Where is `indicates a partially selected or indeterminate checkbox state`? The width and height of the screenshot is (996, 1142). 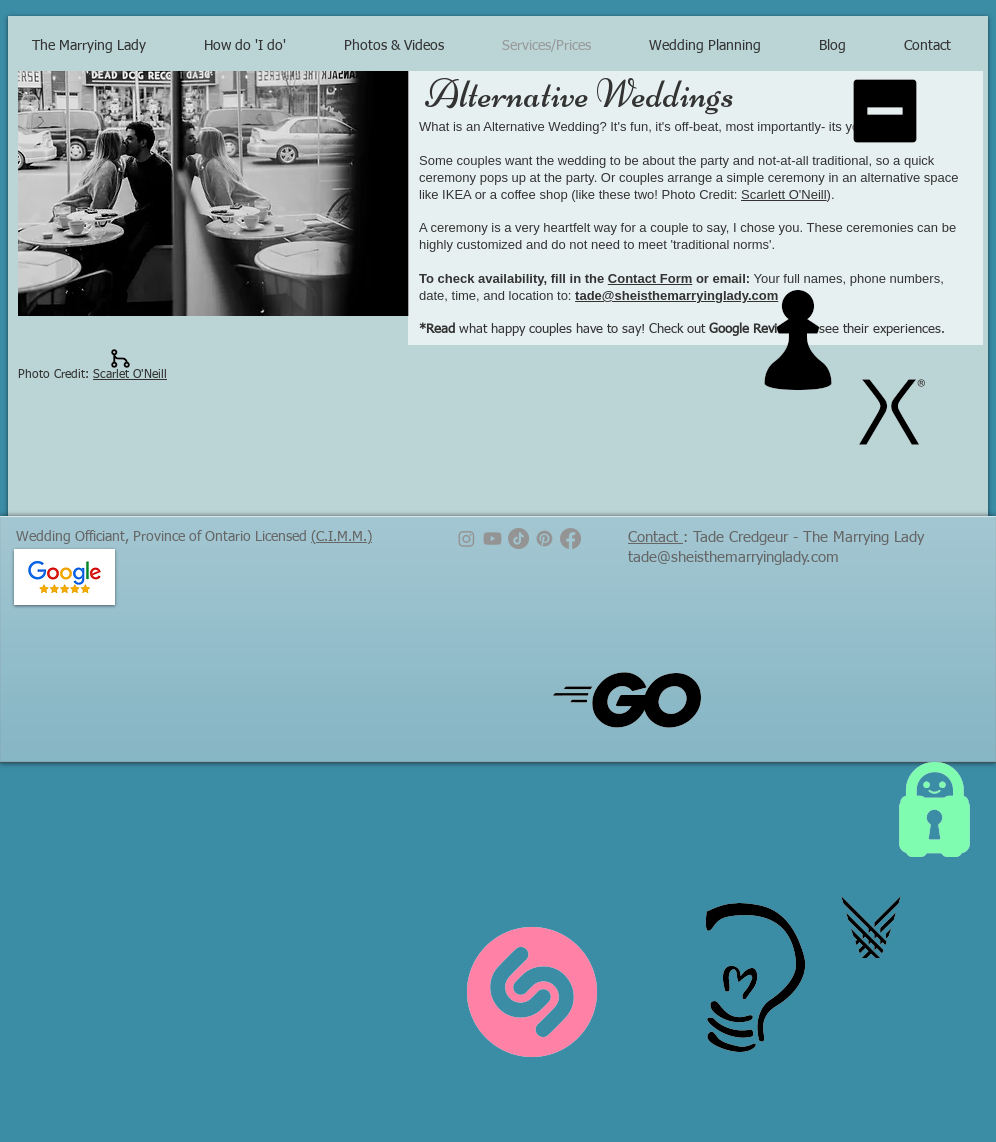 indicates a partially selected or indeterminate checkbox state is located at coordinates (885, 111).